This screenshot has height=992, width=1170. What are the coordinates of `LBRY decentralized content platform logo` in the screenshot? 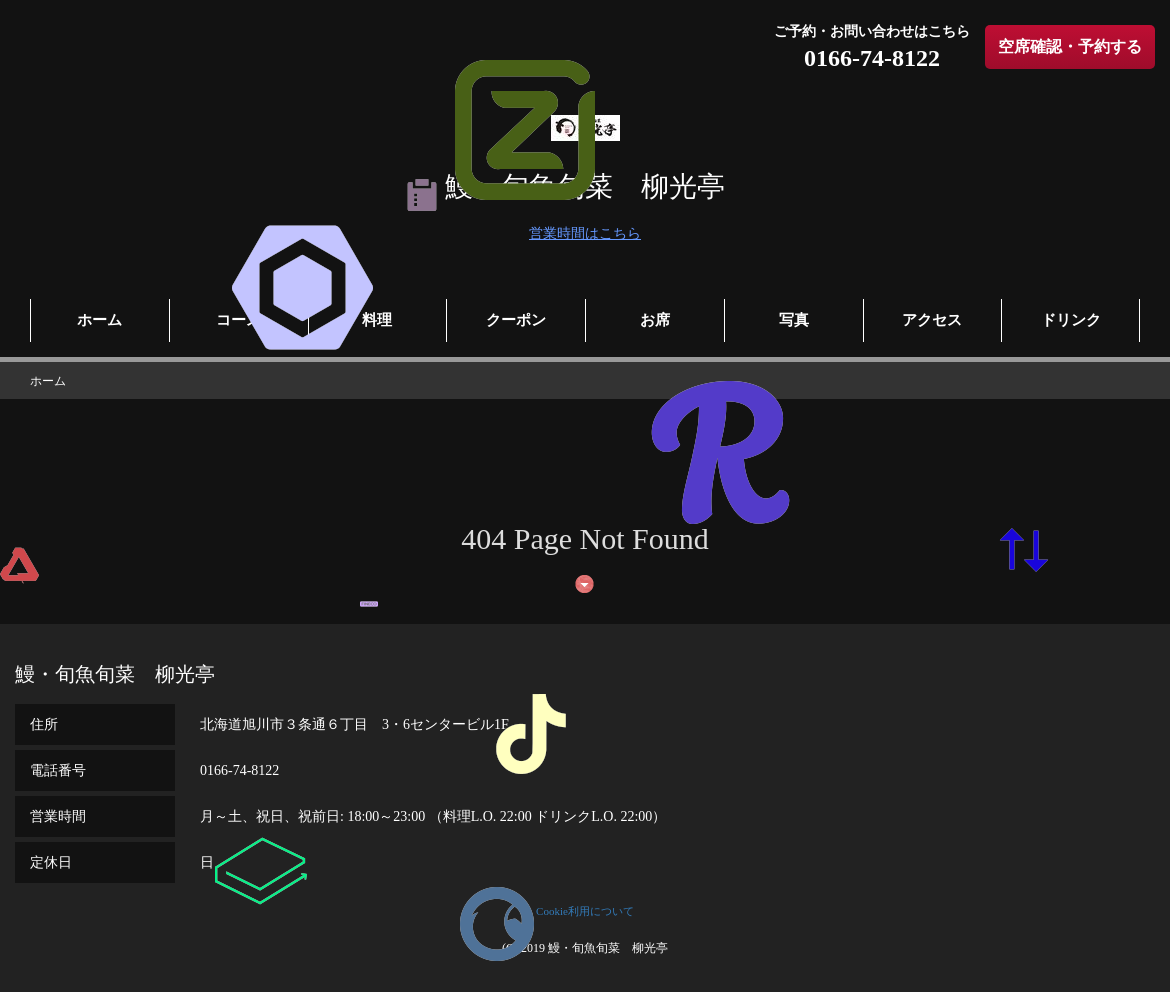 It's located at (261, 871).